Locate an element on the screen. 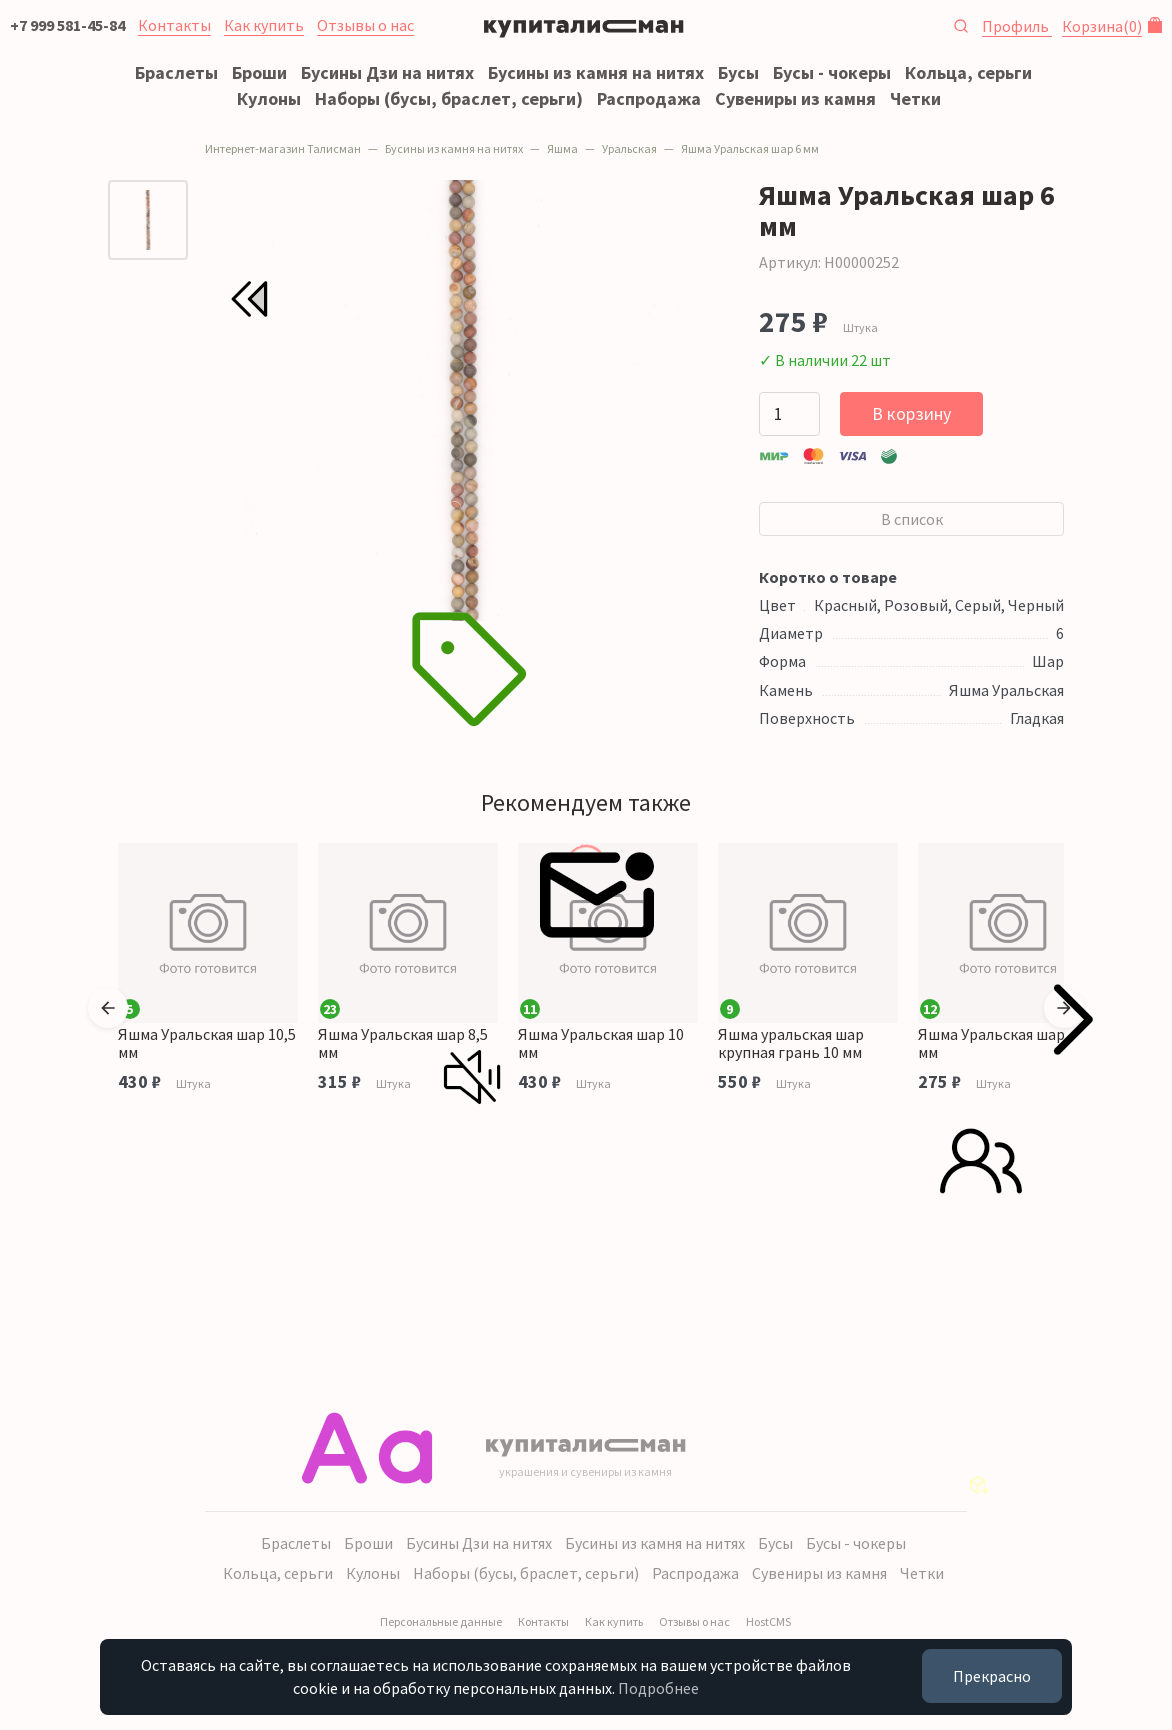  view team members or collaborators is located at coordinates (981, 1161).